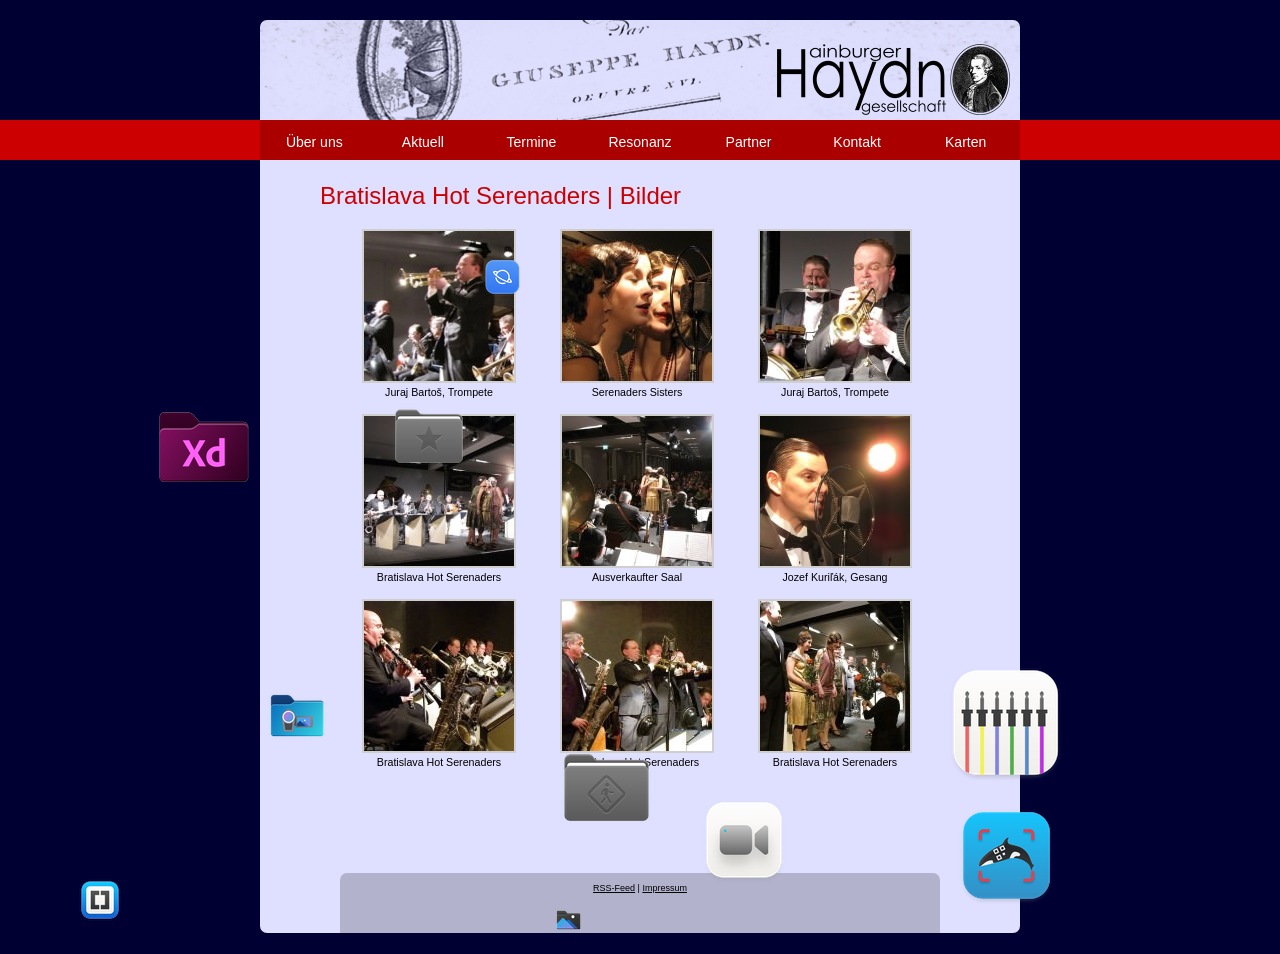 The image size is (1280, 954). What do you see at coordinates (568, 920) in the screenshot?
I see `open pictures folder` at bounding box center [568, 920].